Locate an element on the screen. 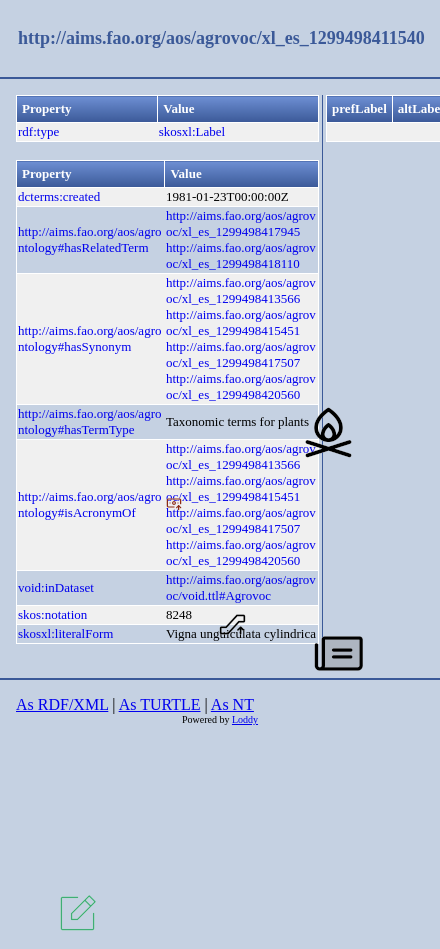 The image size is (440, 949). create a new note is located at coordinates (77, 913).